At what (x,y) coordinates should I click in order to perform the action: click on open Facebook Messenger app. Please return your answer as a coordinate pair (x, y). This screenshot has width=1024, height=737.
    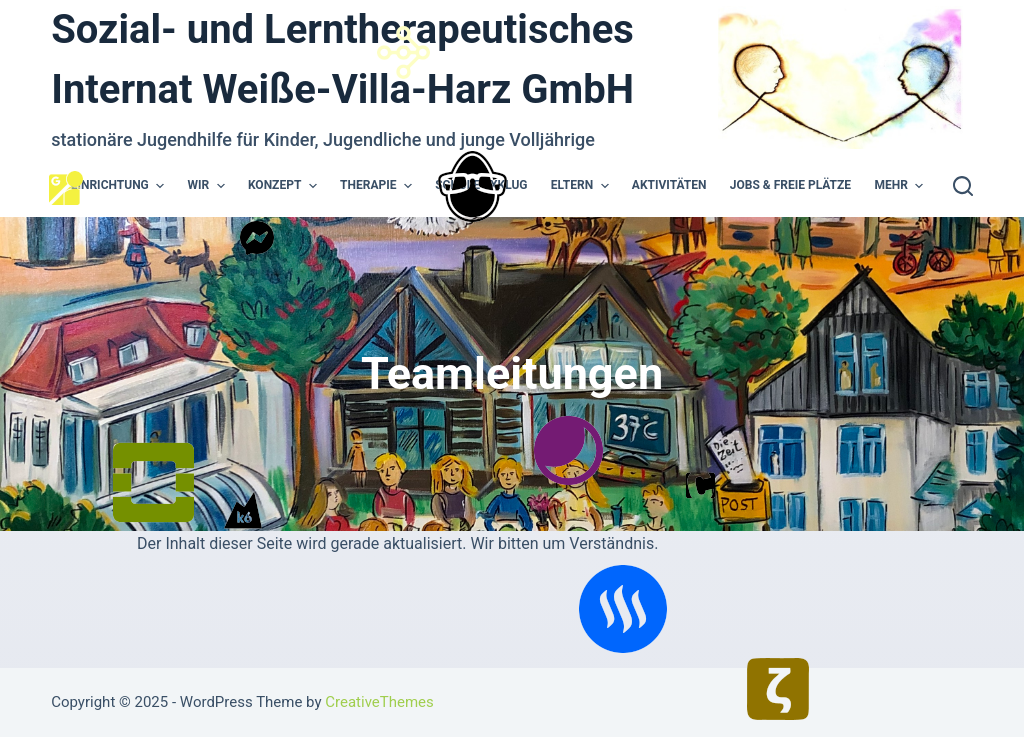
    Looking at the image, I should click on (257, 238).